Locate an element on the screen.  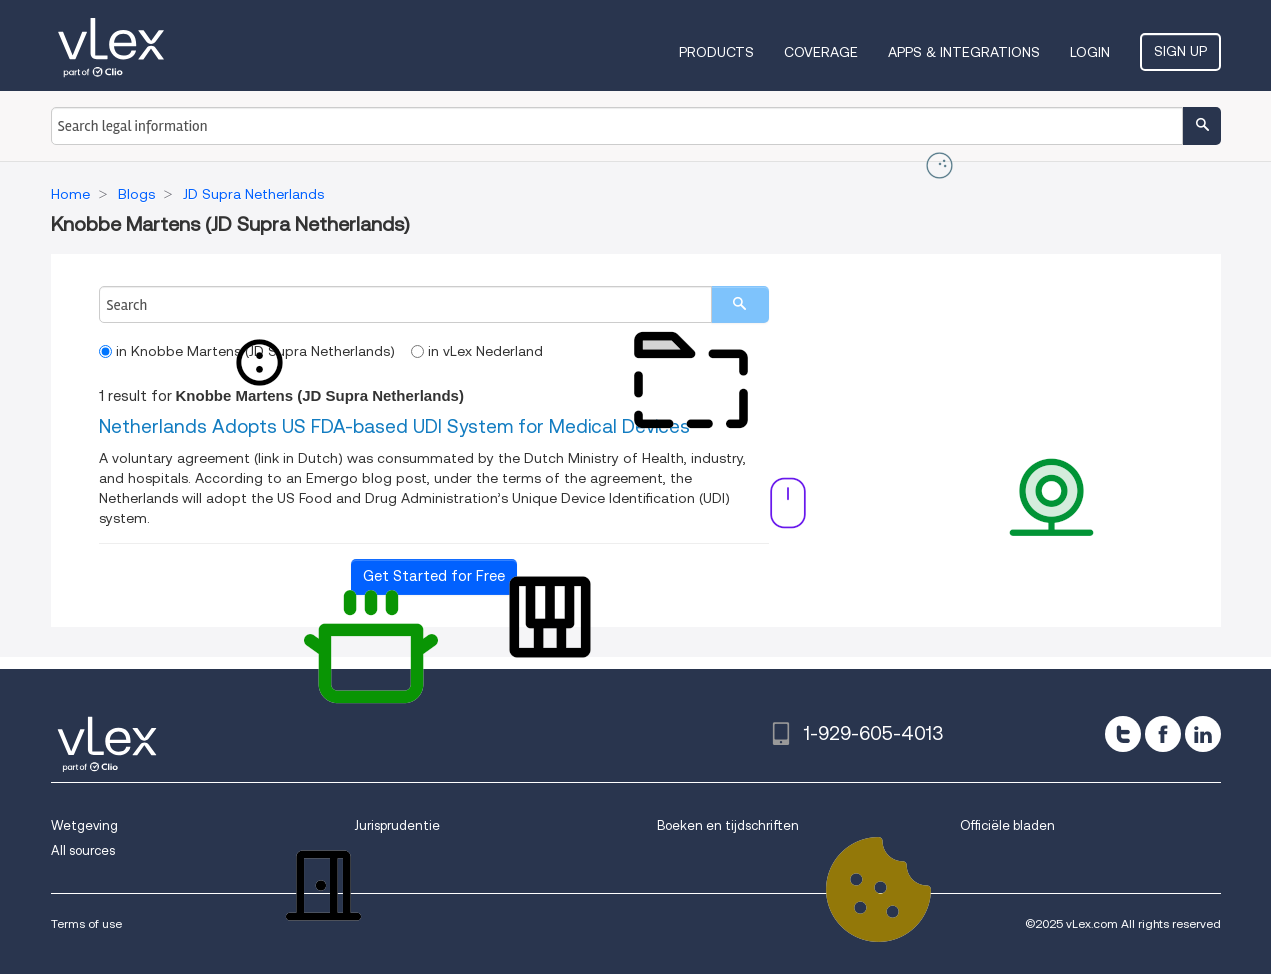
access recipes or cooking features is located at coordinates (371, 655).